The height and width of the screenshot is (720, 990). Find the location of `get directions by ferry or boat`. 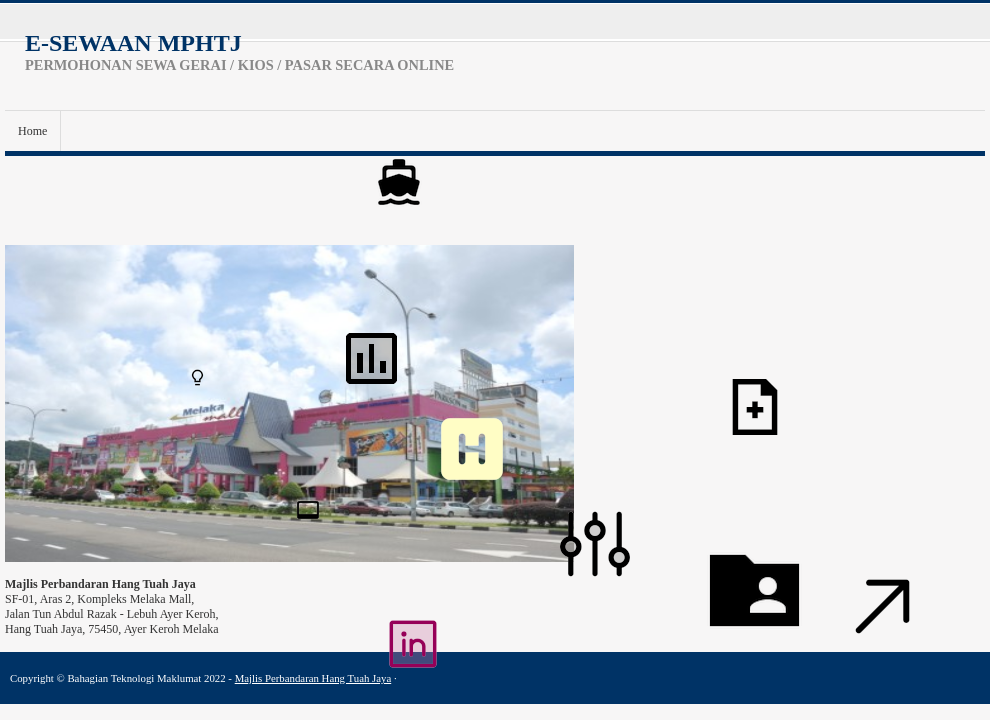

get directions by ferry or boat is located at coordinates (399, 182).